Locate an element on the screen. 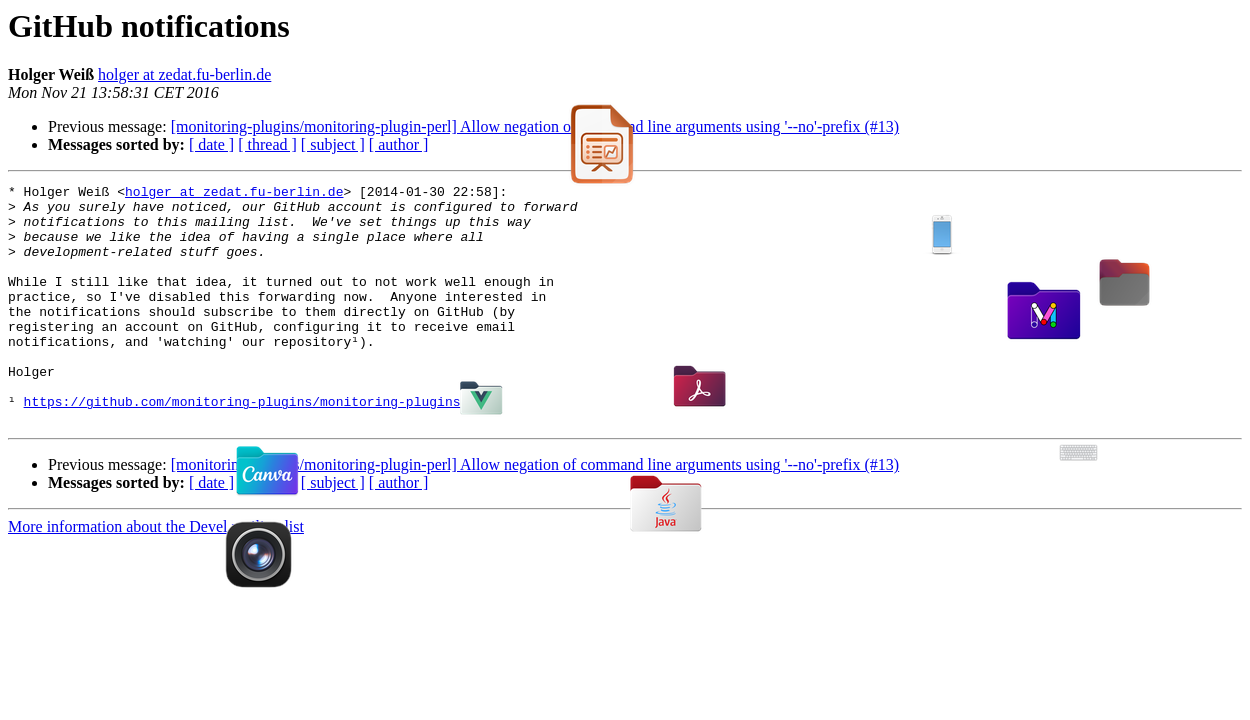 The width and height of the screenshot is (1250, 720). open the camera app is located at coordinates (258, 554).